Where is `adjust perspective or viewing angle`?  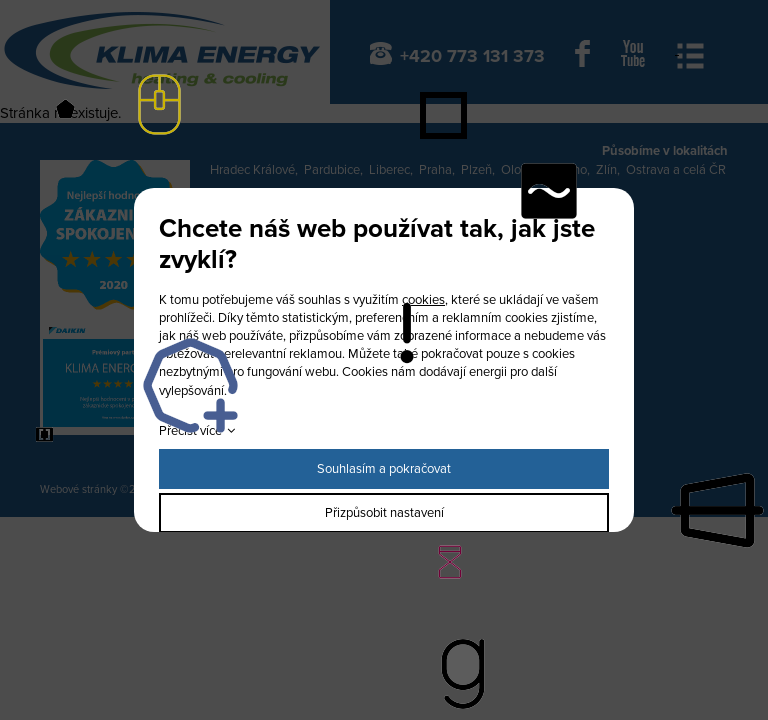 adjust perspective or viewing angle is located at coordinates (717, 510).